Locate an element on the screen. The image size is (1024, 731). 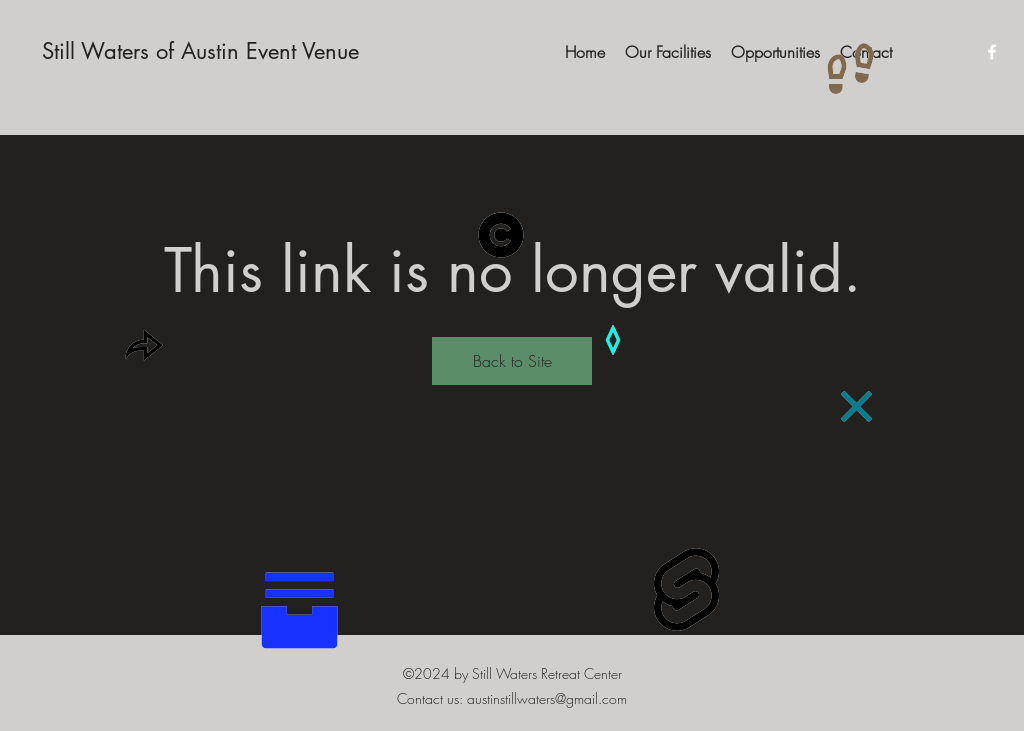
share content with others is located at coordinates (142, 347).